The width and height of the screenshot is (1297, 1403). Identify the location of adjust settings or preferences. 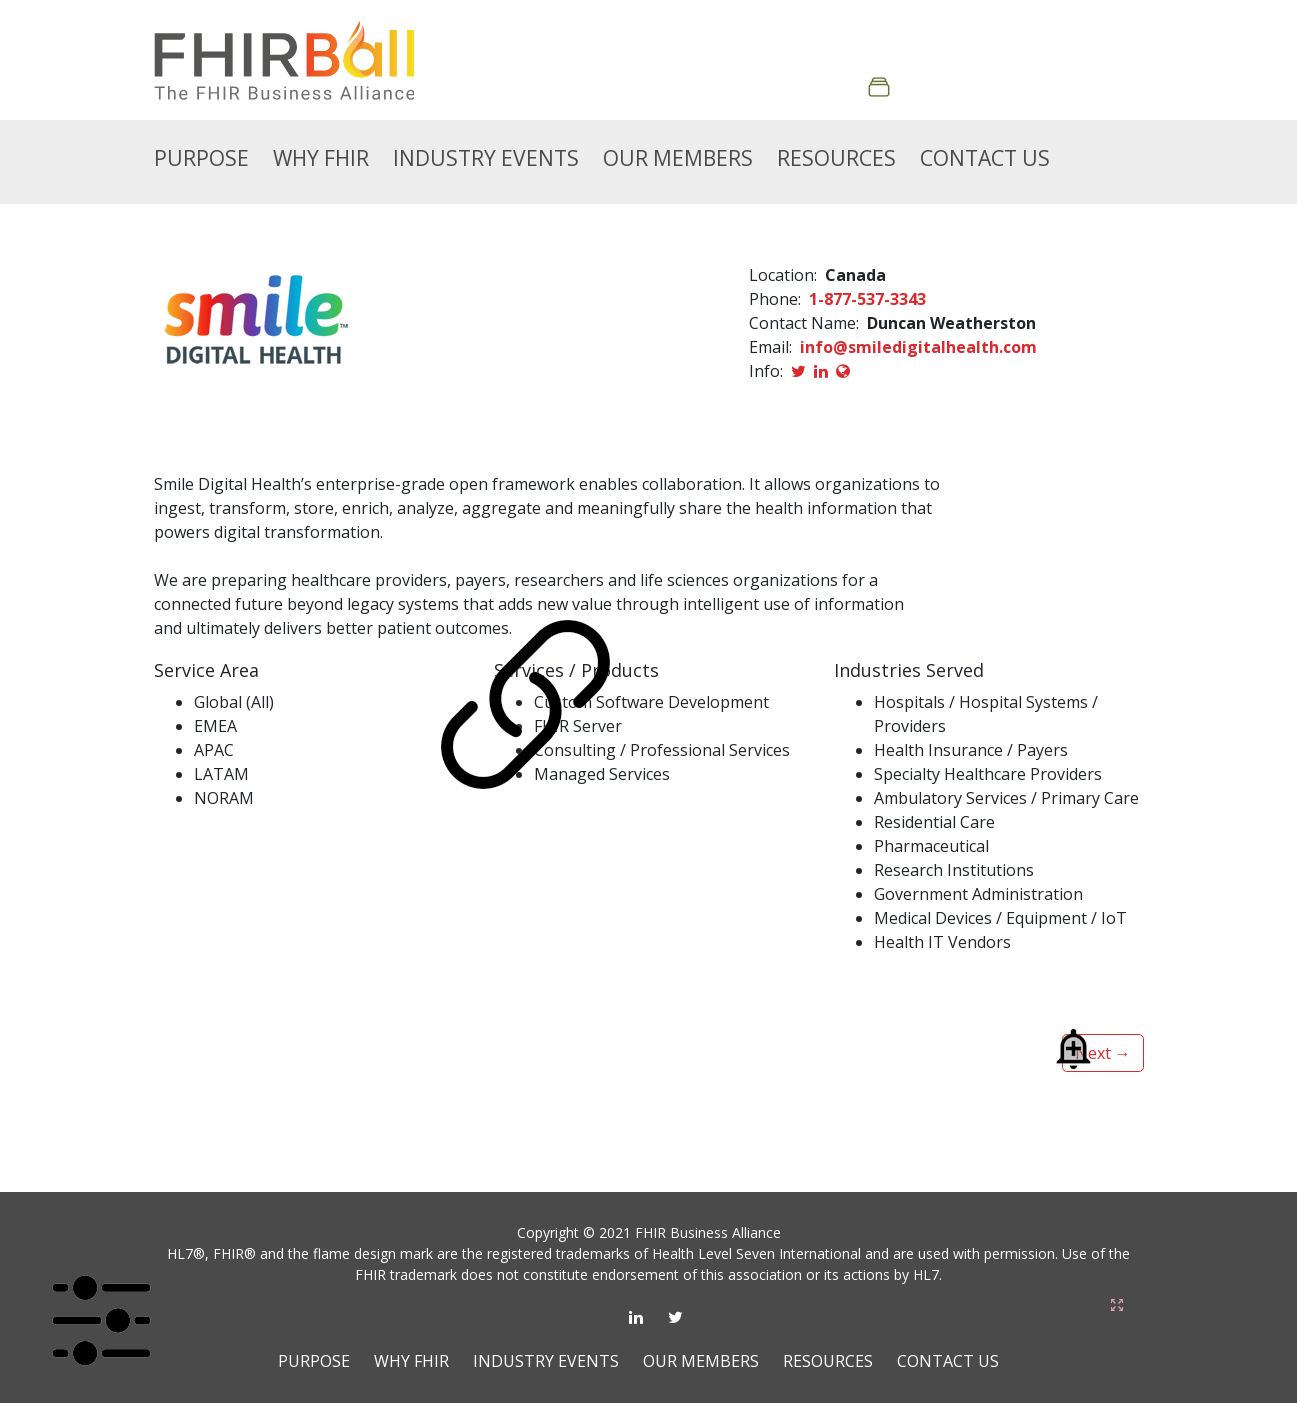
(101, 1320).